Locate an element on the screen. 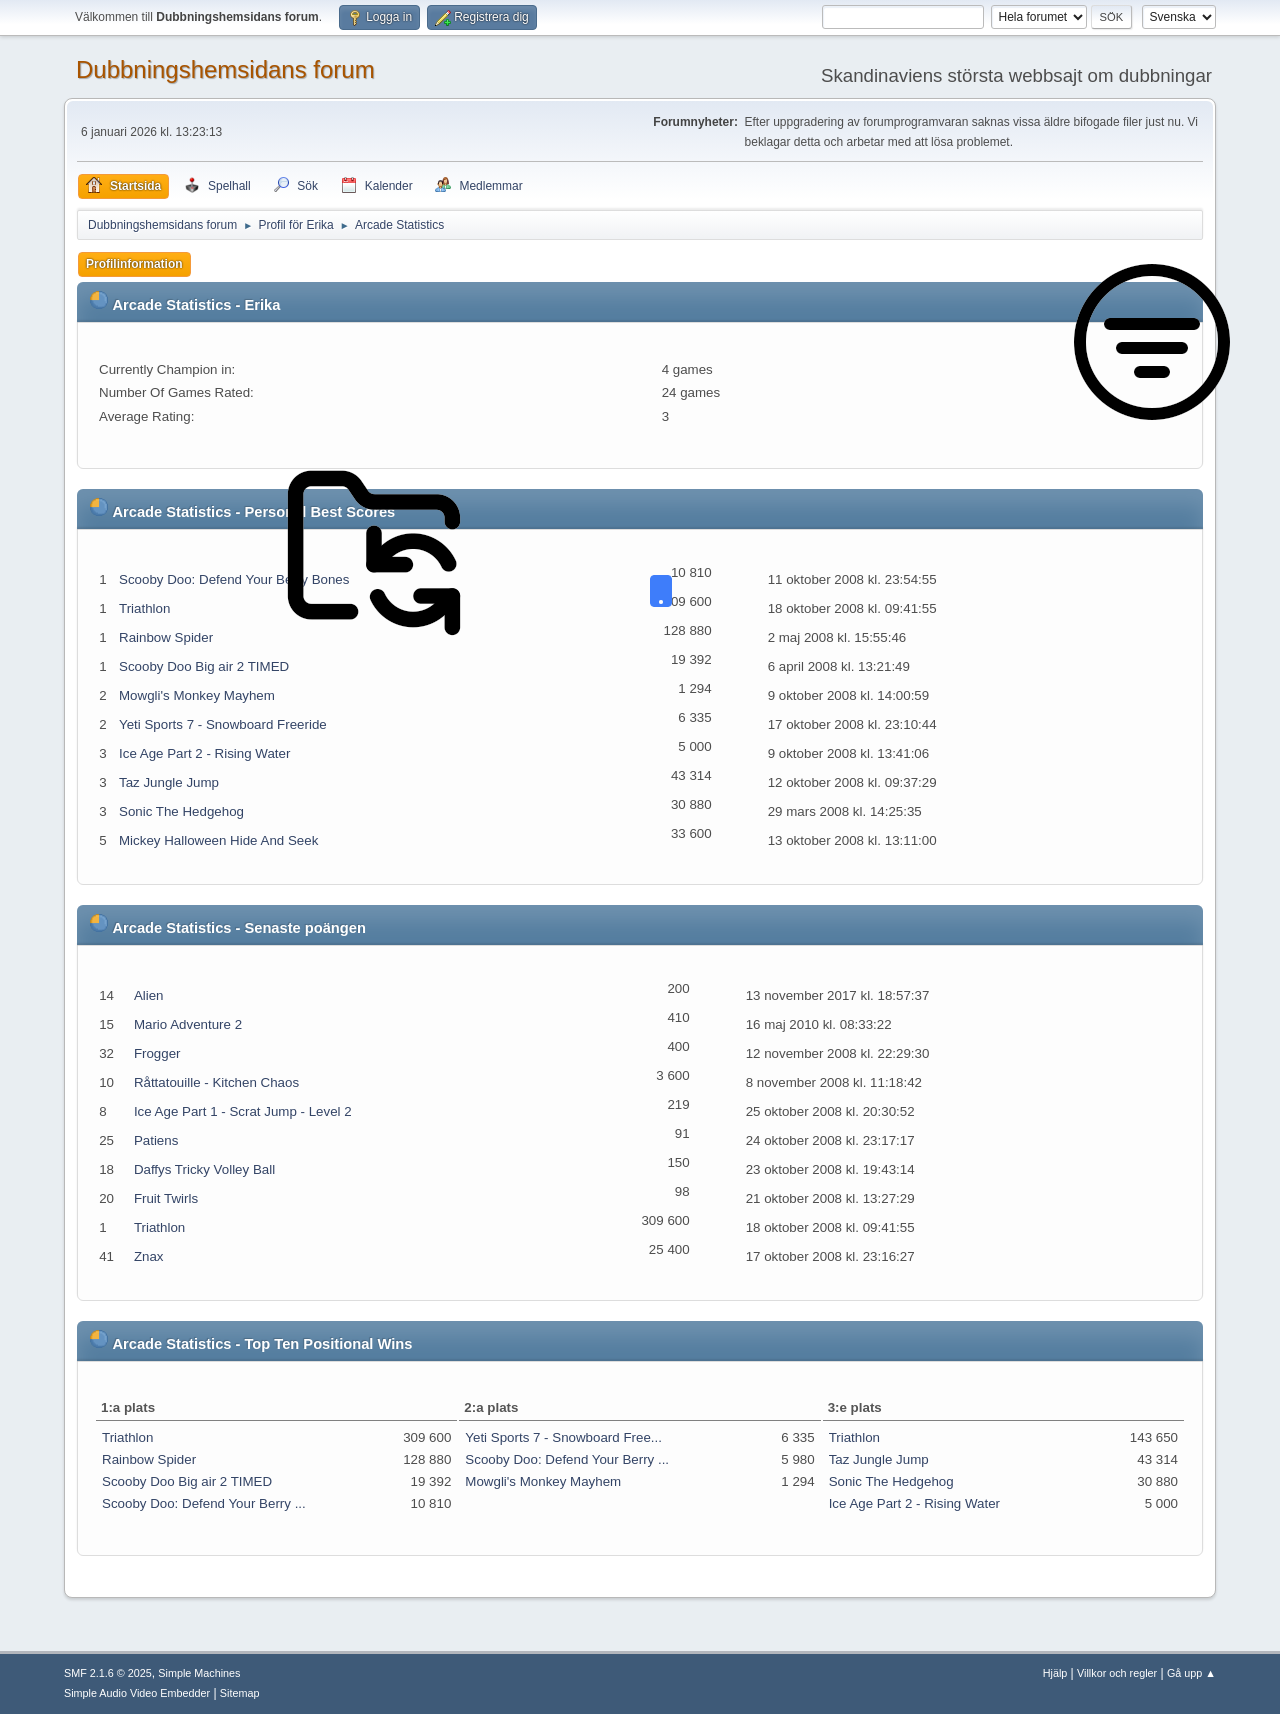 The width and height of the screenshot is (1280, 1714). indicates mobile device or smartphone is located at coordinates (661, 591).